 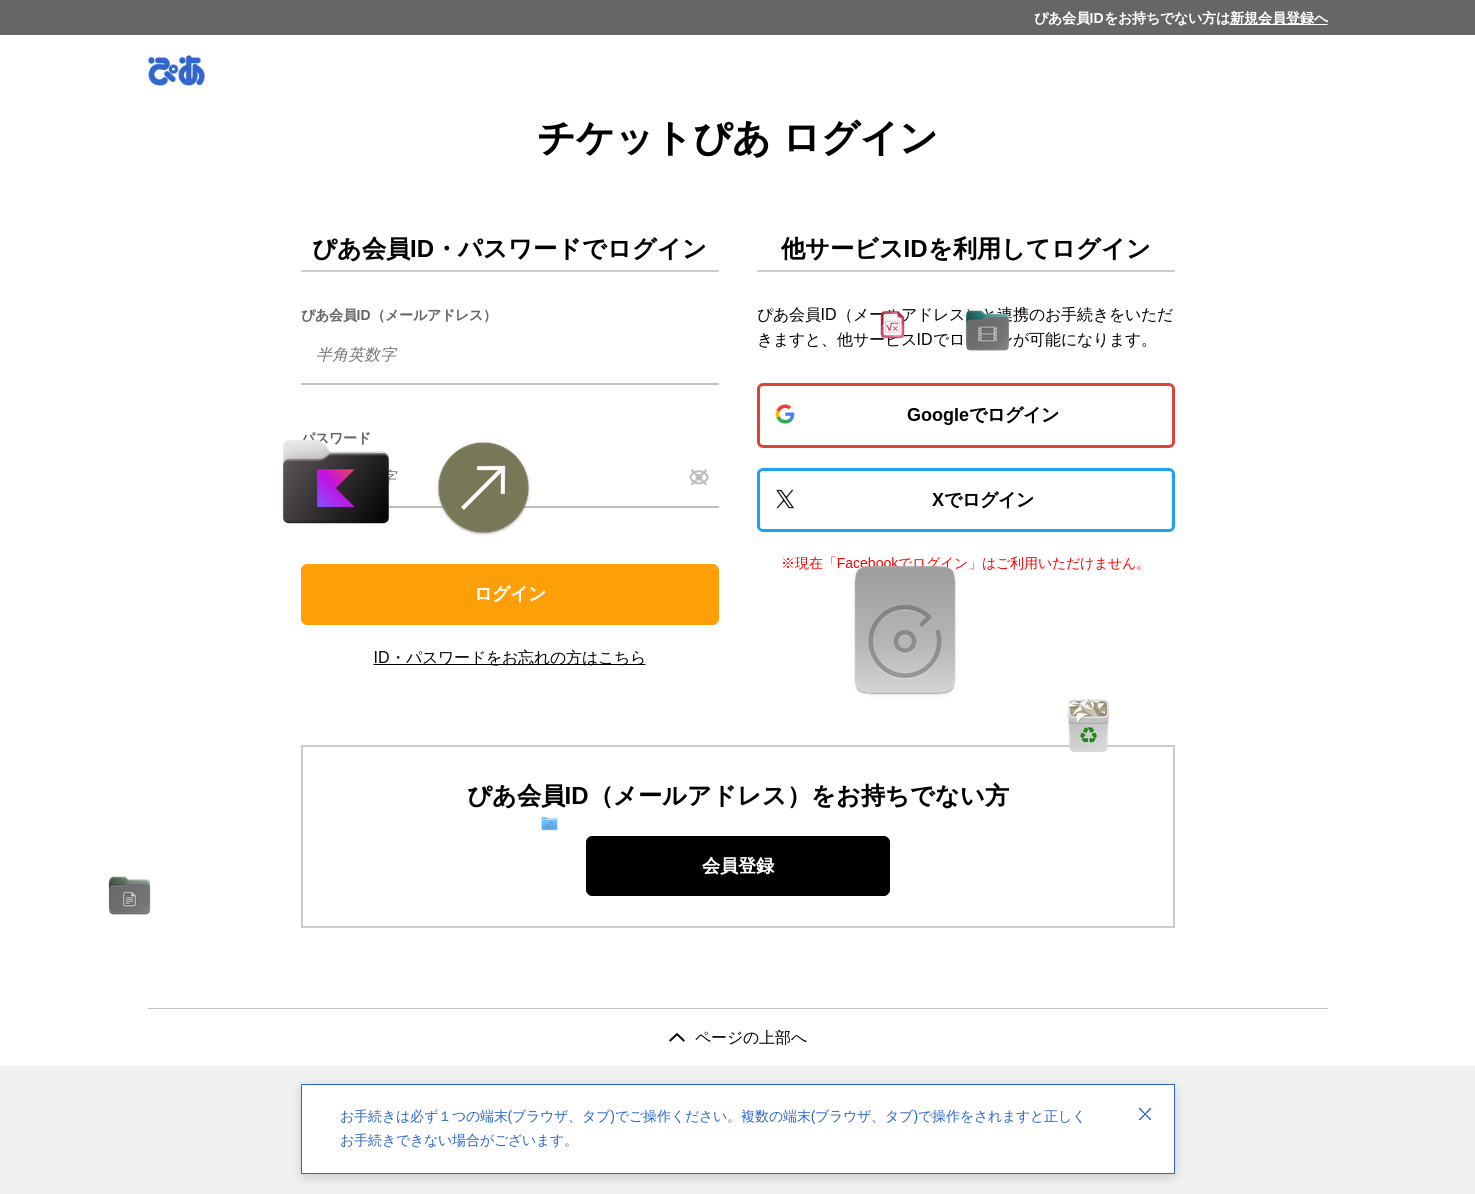 I want to click on open documents folder, so click(x=129, y=895).